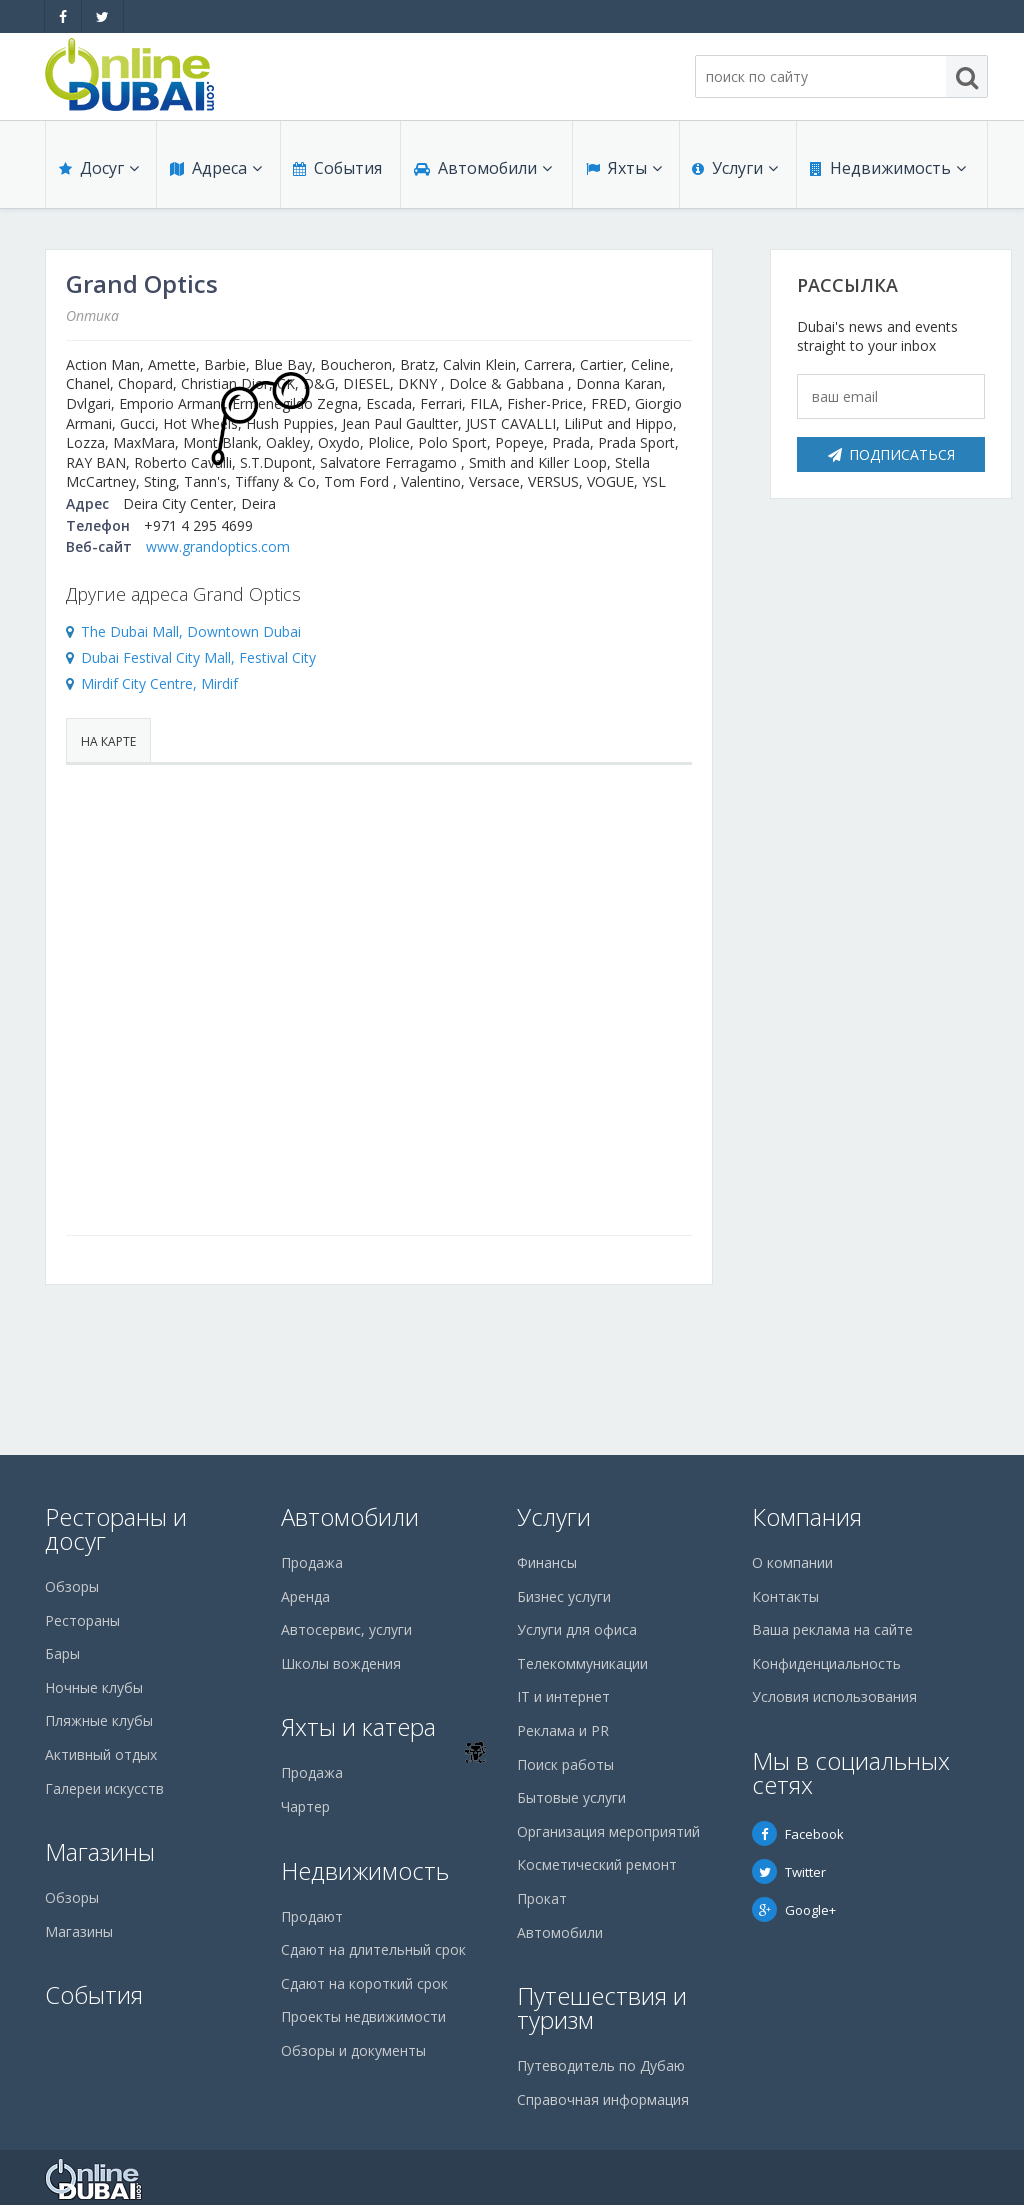 This screenshot has width=1024, height=2205. What do you see at coordinates (259, 418) in the screenshot?
I see `view detailed information or inspect an item` at bounding box center [259, 418].